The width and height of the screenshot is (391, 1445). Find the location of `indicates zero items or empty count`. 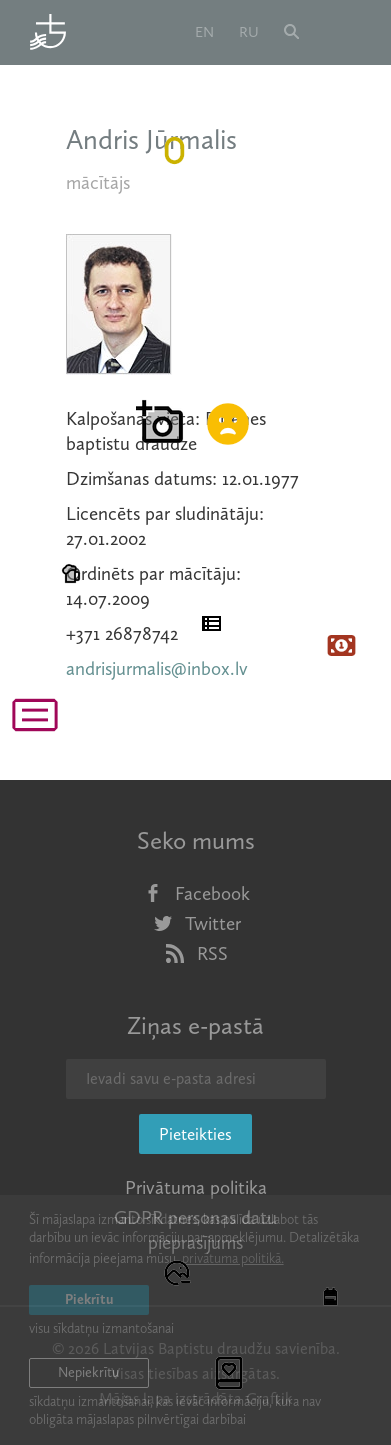

indicates zero items or empty count is located at coordinates (174, 150).